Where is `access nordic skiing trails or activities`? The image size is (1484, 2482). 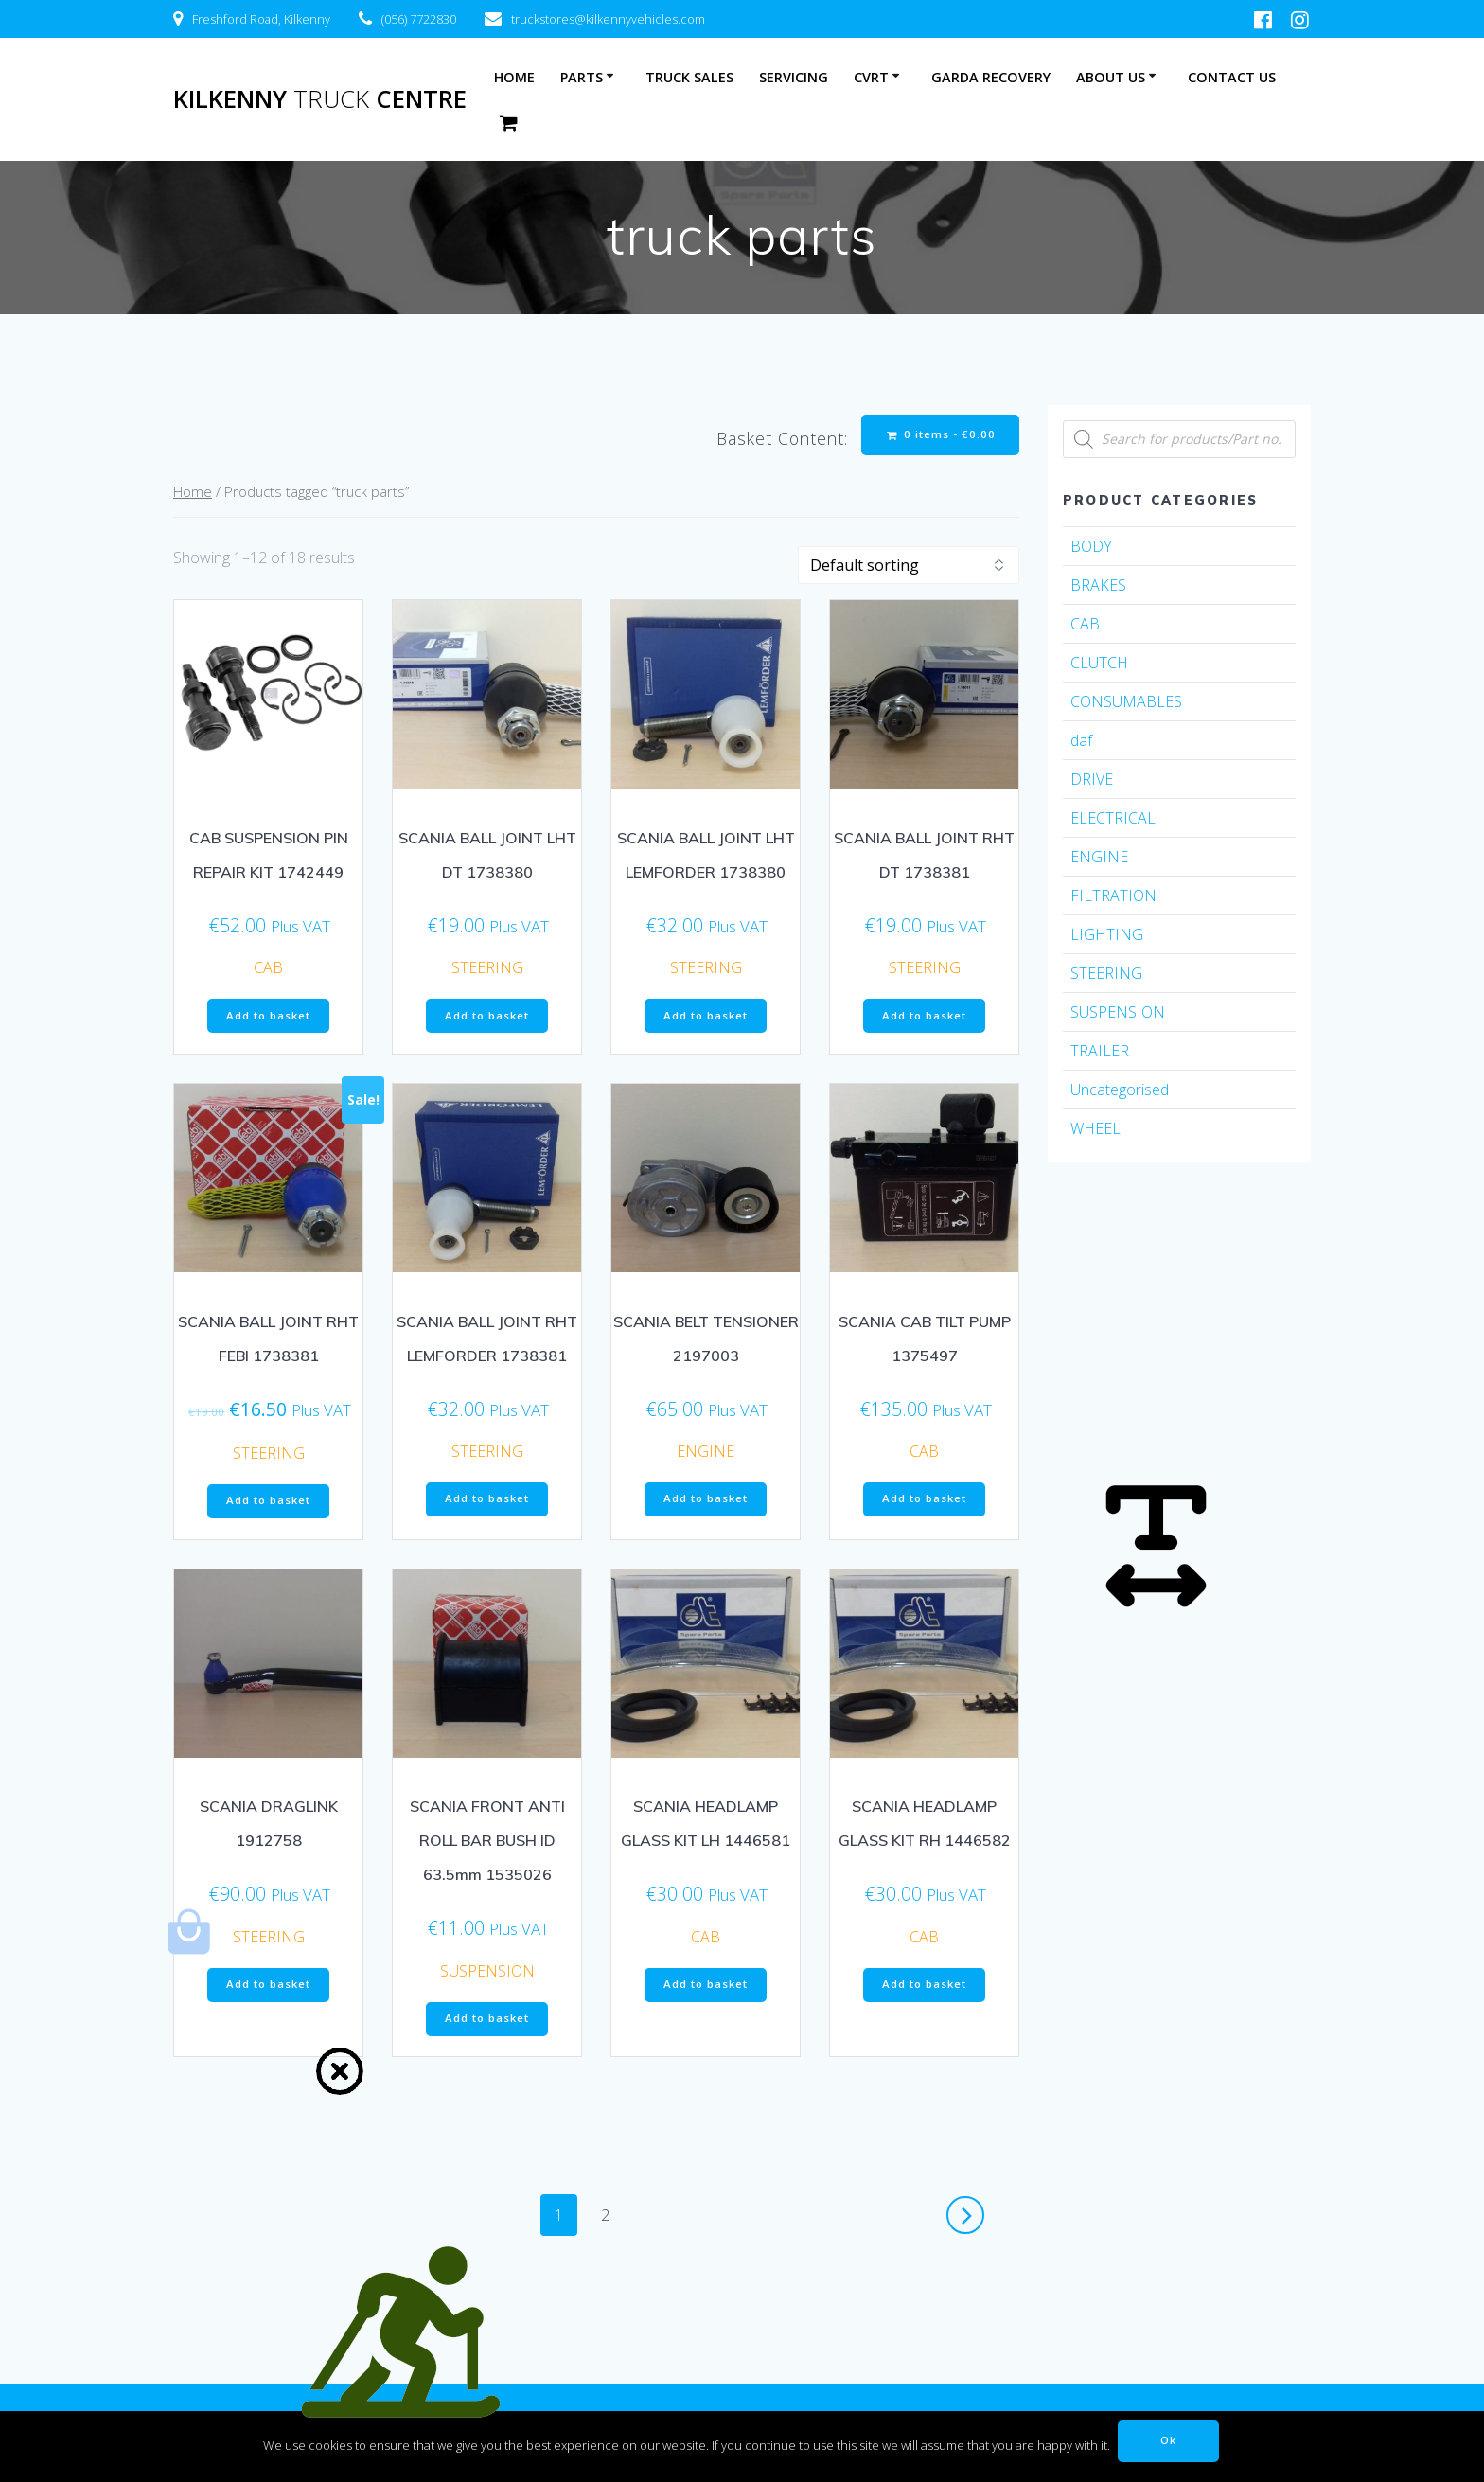 access nordic skiing trails or activities is located at coordinates (400, 2329).